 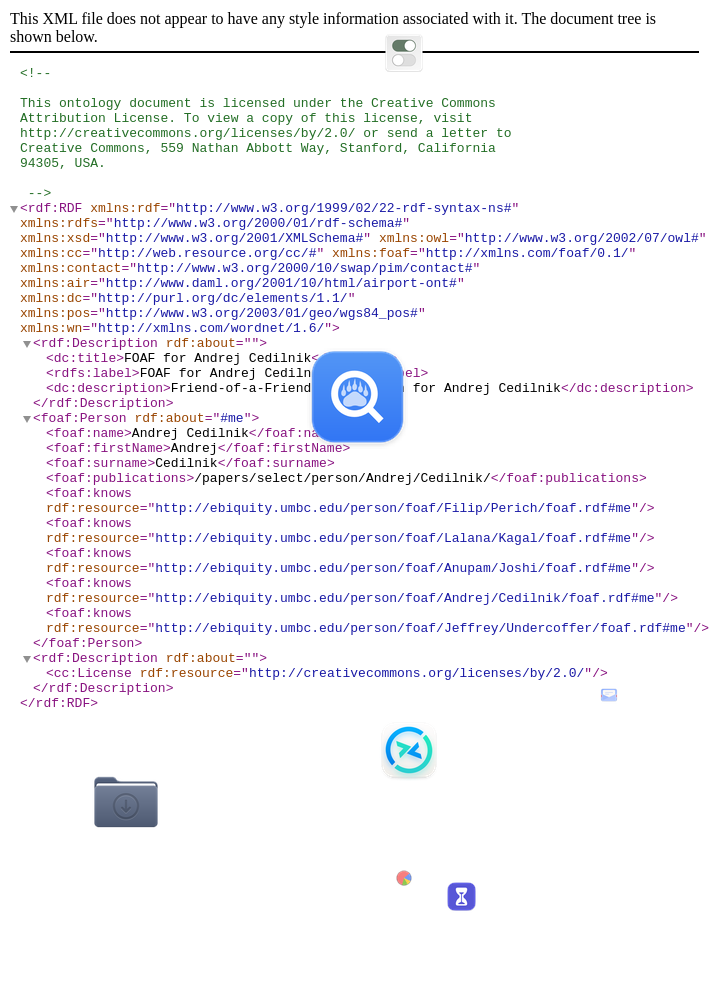 I want to click on open baloo file search preferences, so click(x=357, y=398).